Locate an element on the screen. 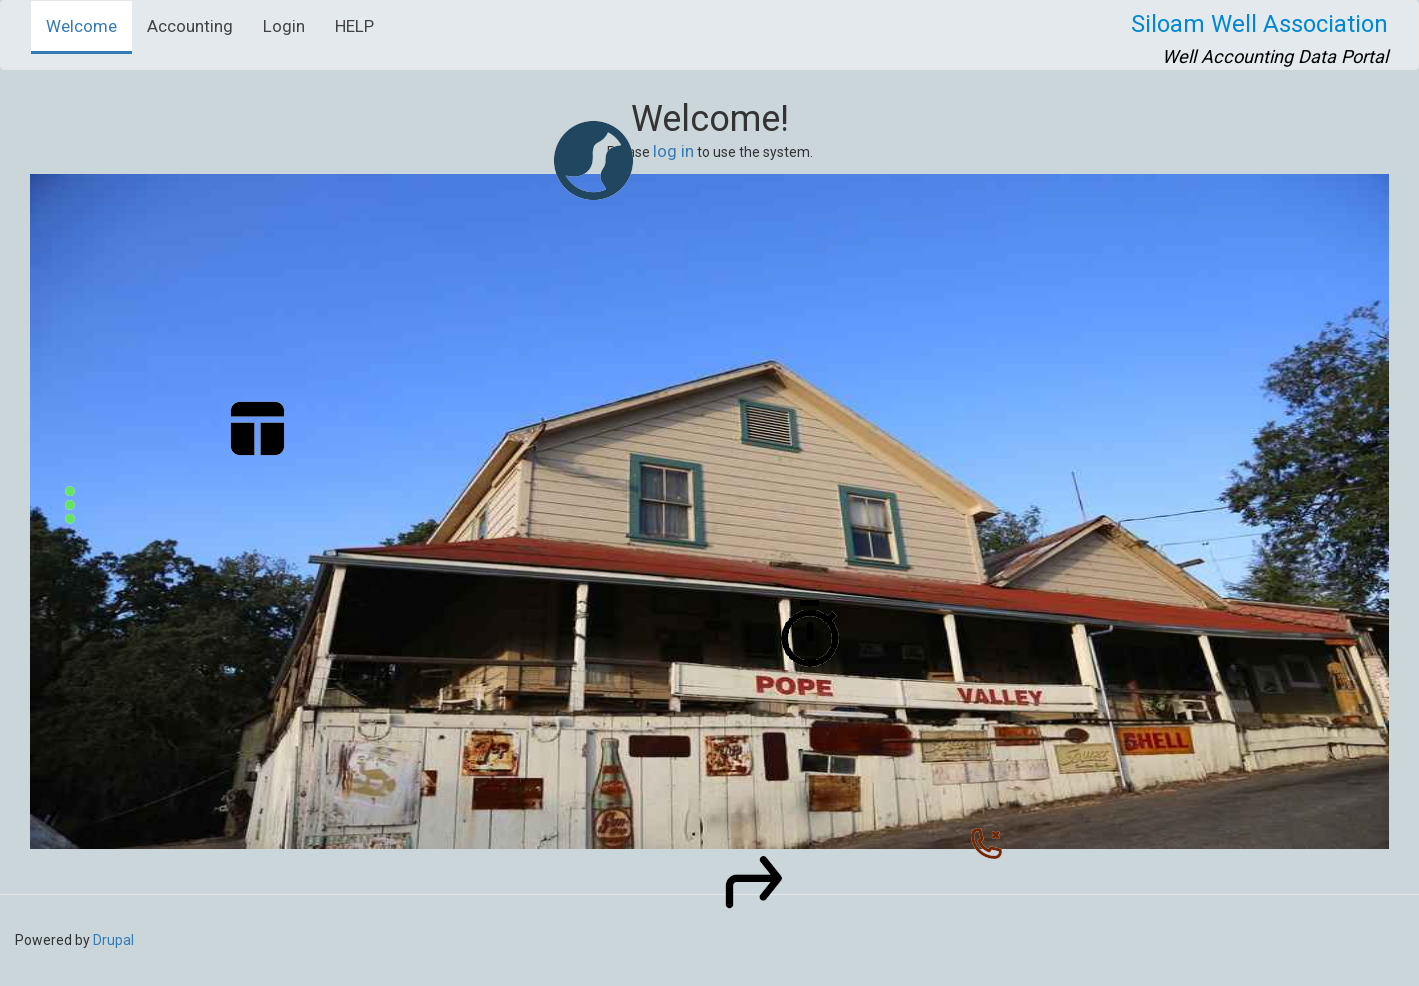 The width and height of the screenshot is (1419, 986). indicates a missed phone call is located at coordinates (986, 843).